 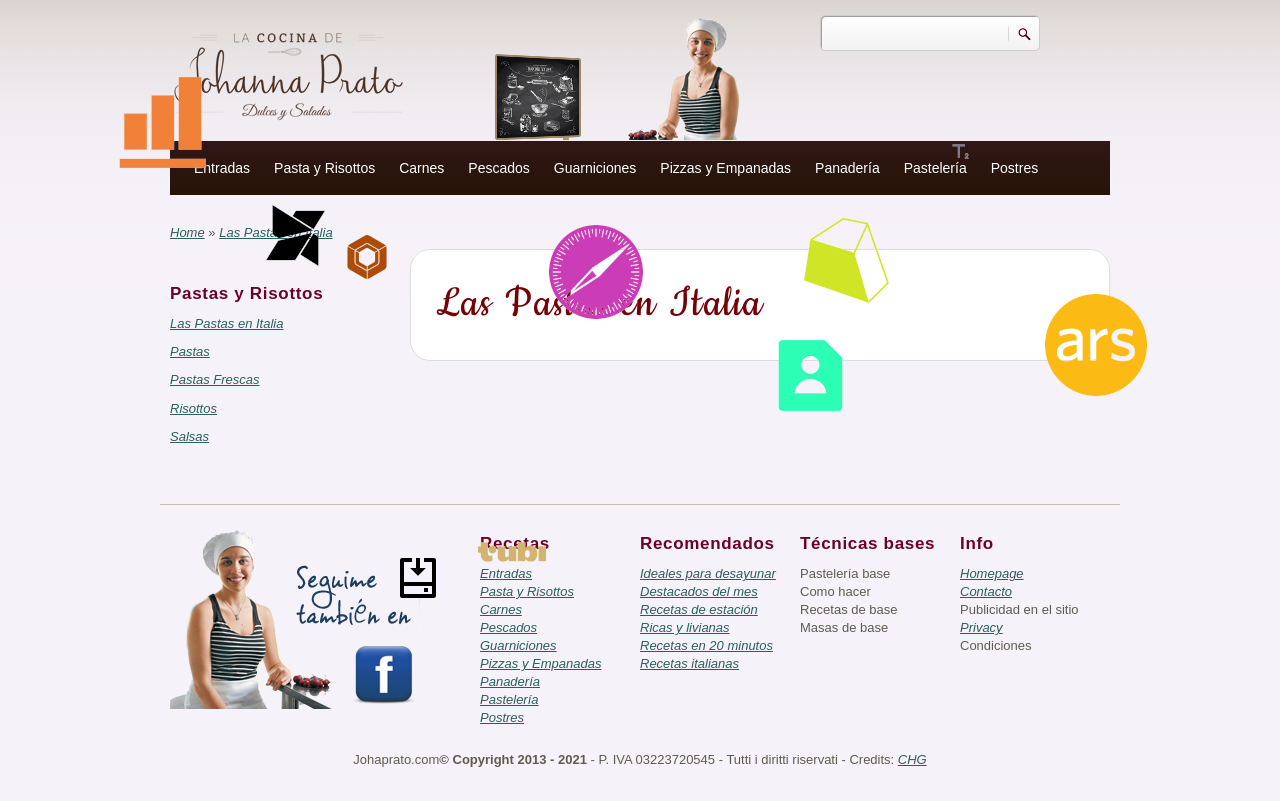 I want to click on MODX content management system logo, so click(x=295, y=235).